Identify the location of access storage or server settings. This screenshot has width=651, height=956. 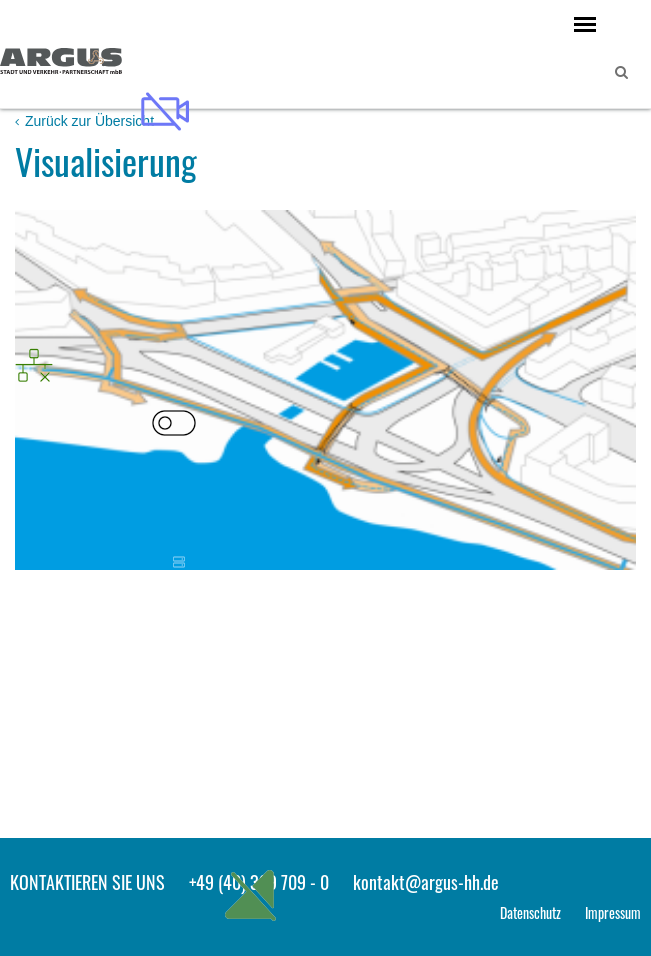
(179, 562).